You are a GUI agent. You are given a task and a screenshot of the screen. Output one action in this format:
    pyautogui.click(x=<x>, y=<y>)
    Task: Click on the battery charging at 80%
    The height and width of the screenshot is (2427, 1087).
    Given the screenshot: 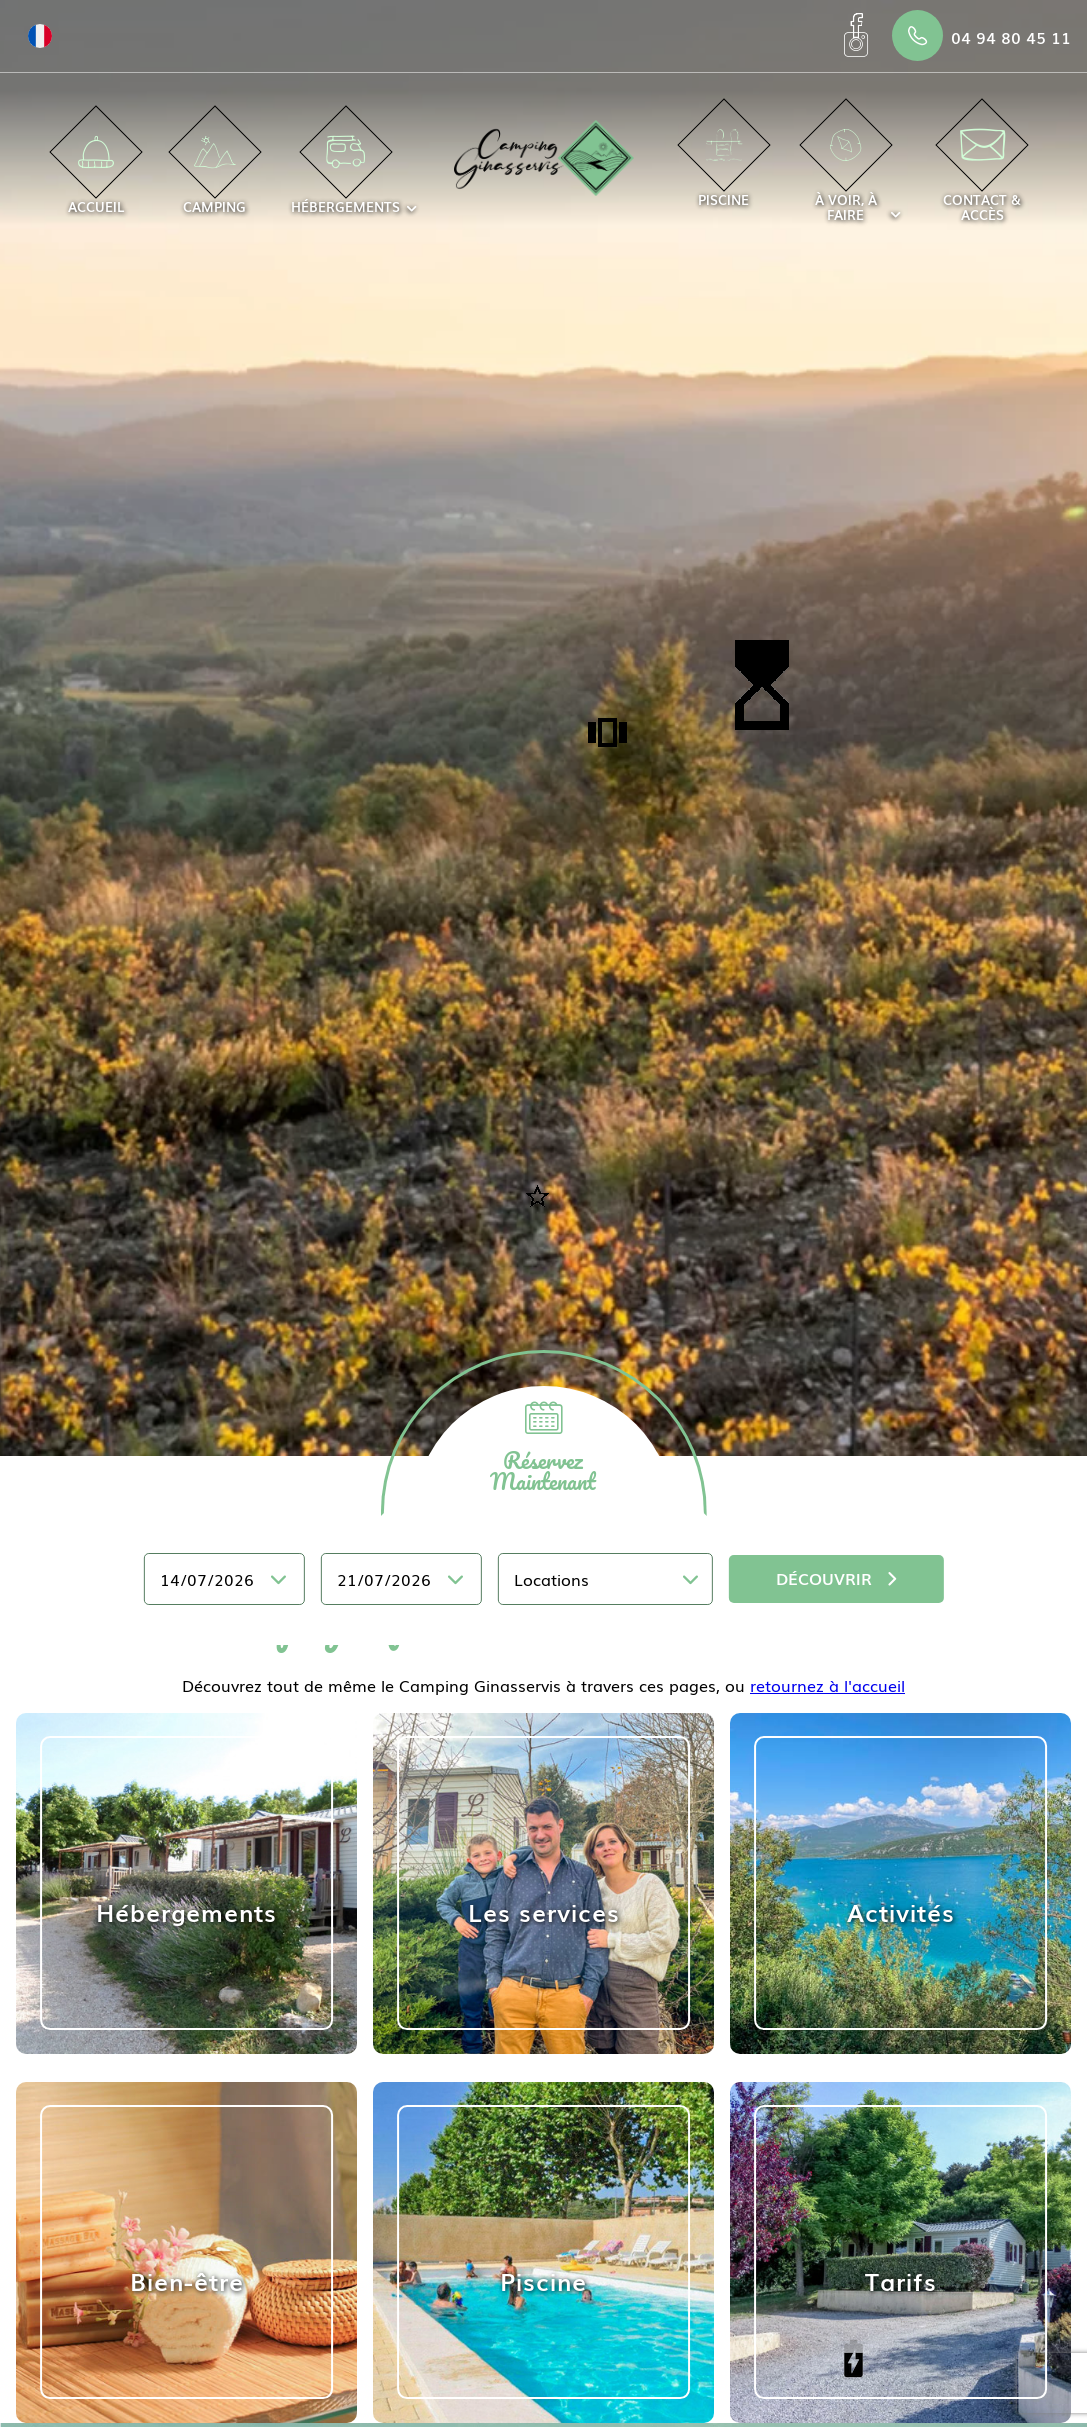 What is the action you would take?
    pyautogui.click(x=853, y=2358)
    